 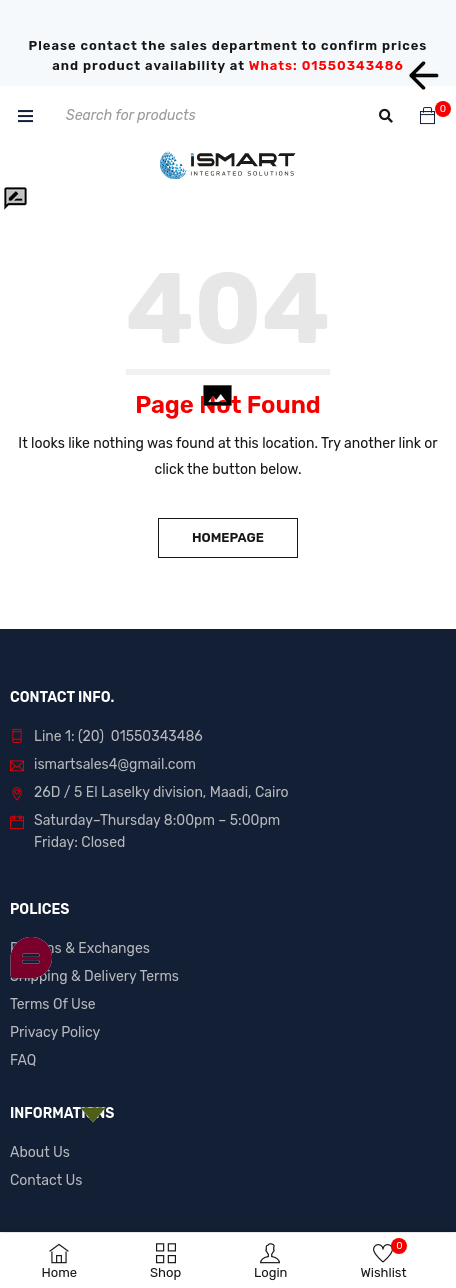 I want to click on view panorama or wide-angle photos, so click(x=217, y=395).